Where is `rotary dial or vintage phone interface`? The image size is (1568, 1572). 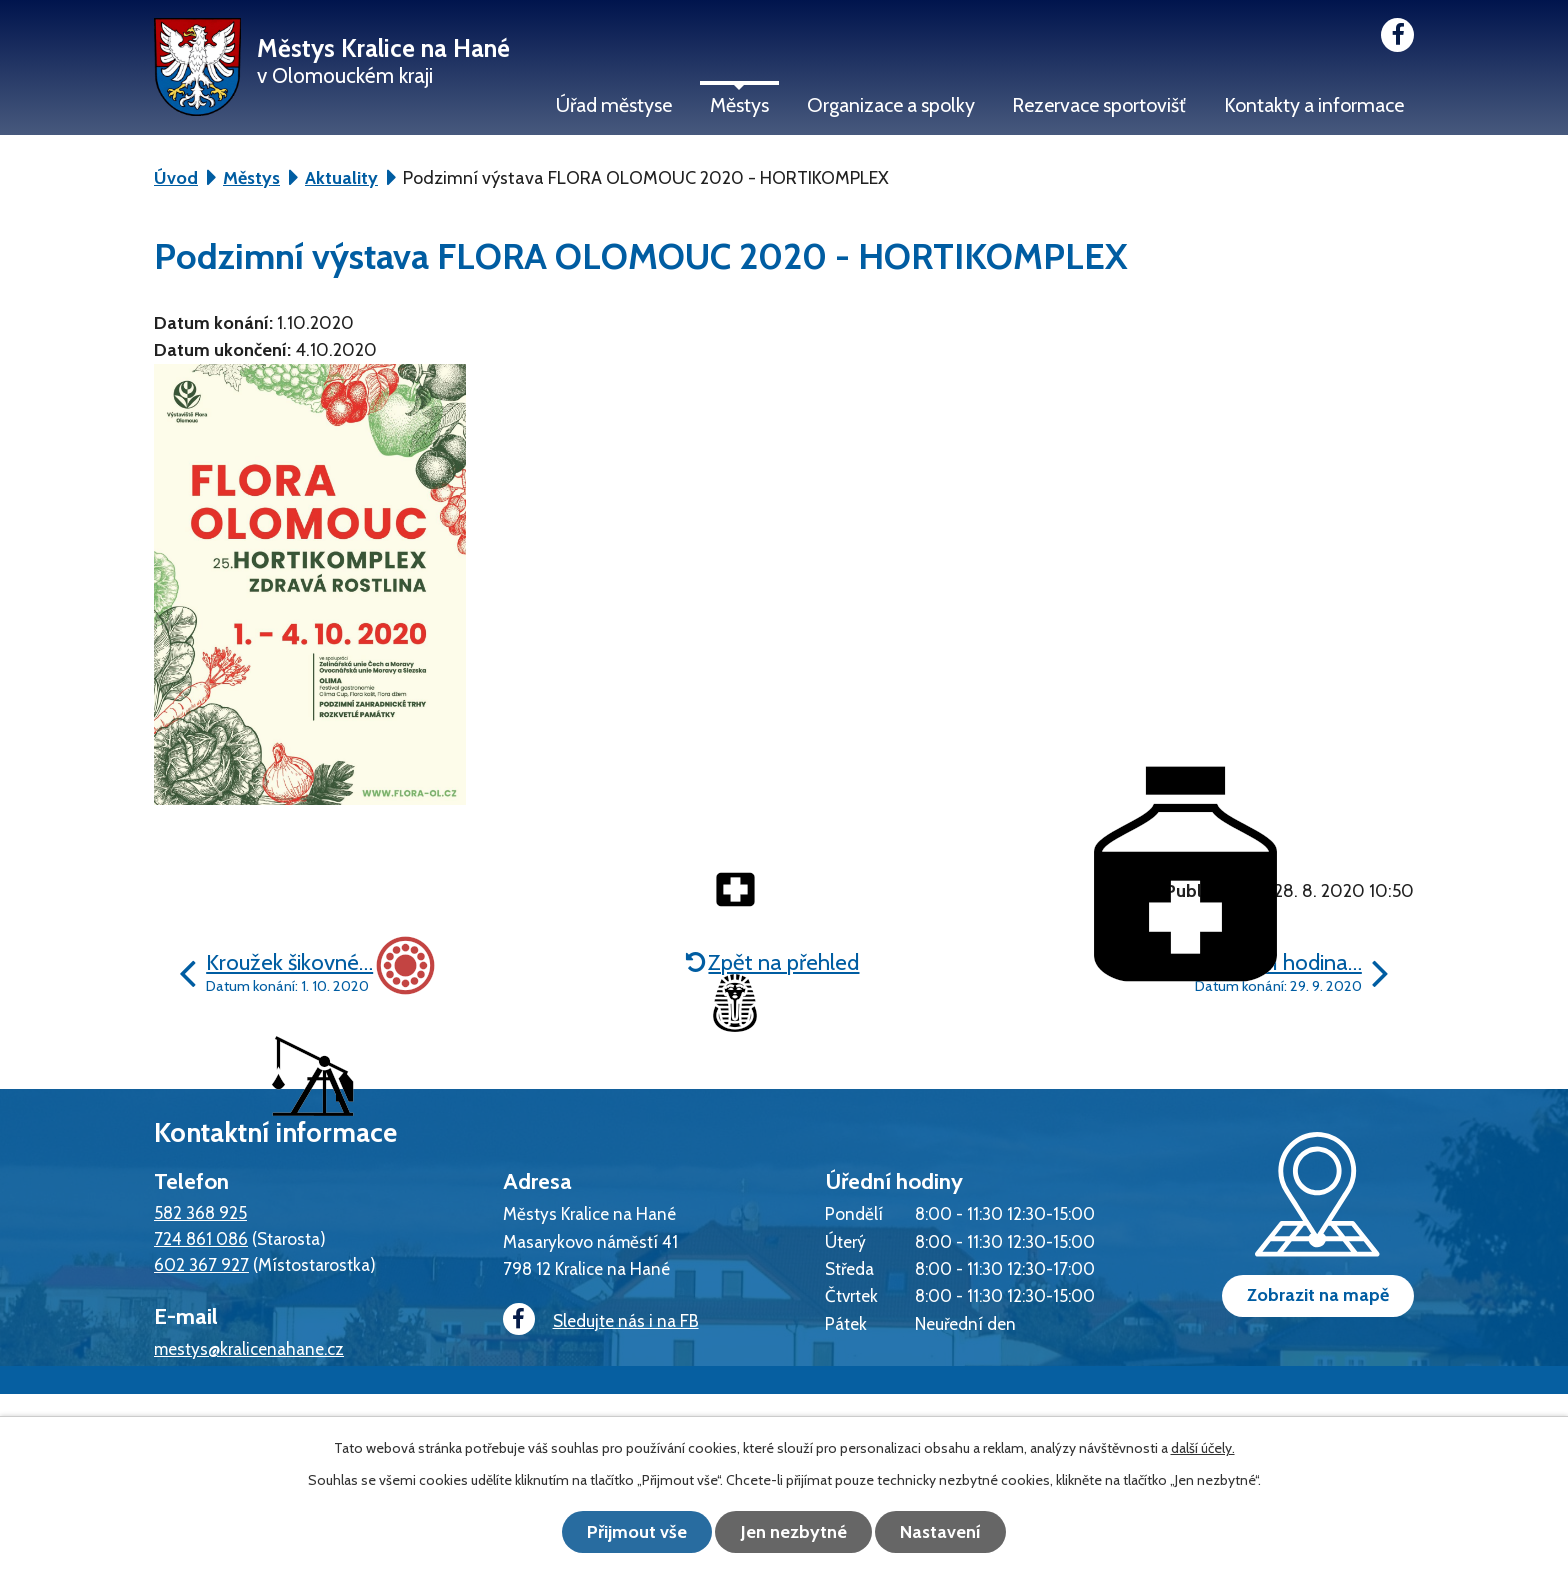 rotary dial or vintage phone interface is located at coordinates (405, 965).